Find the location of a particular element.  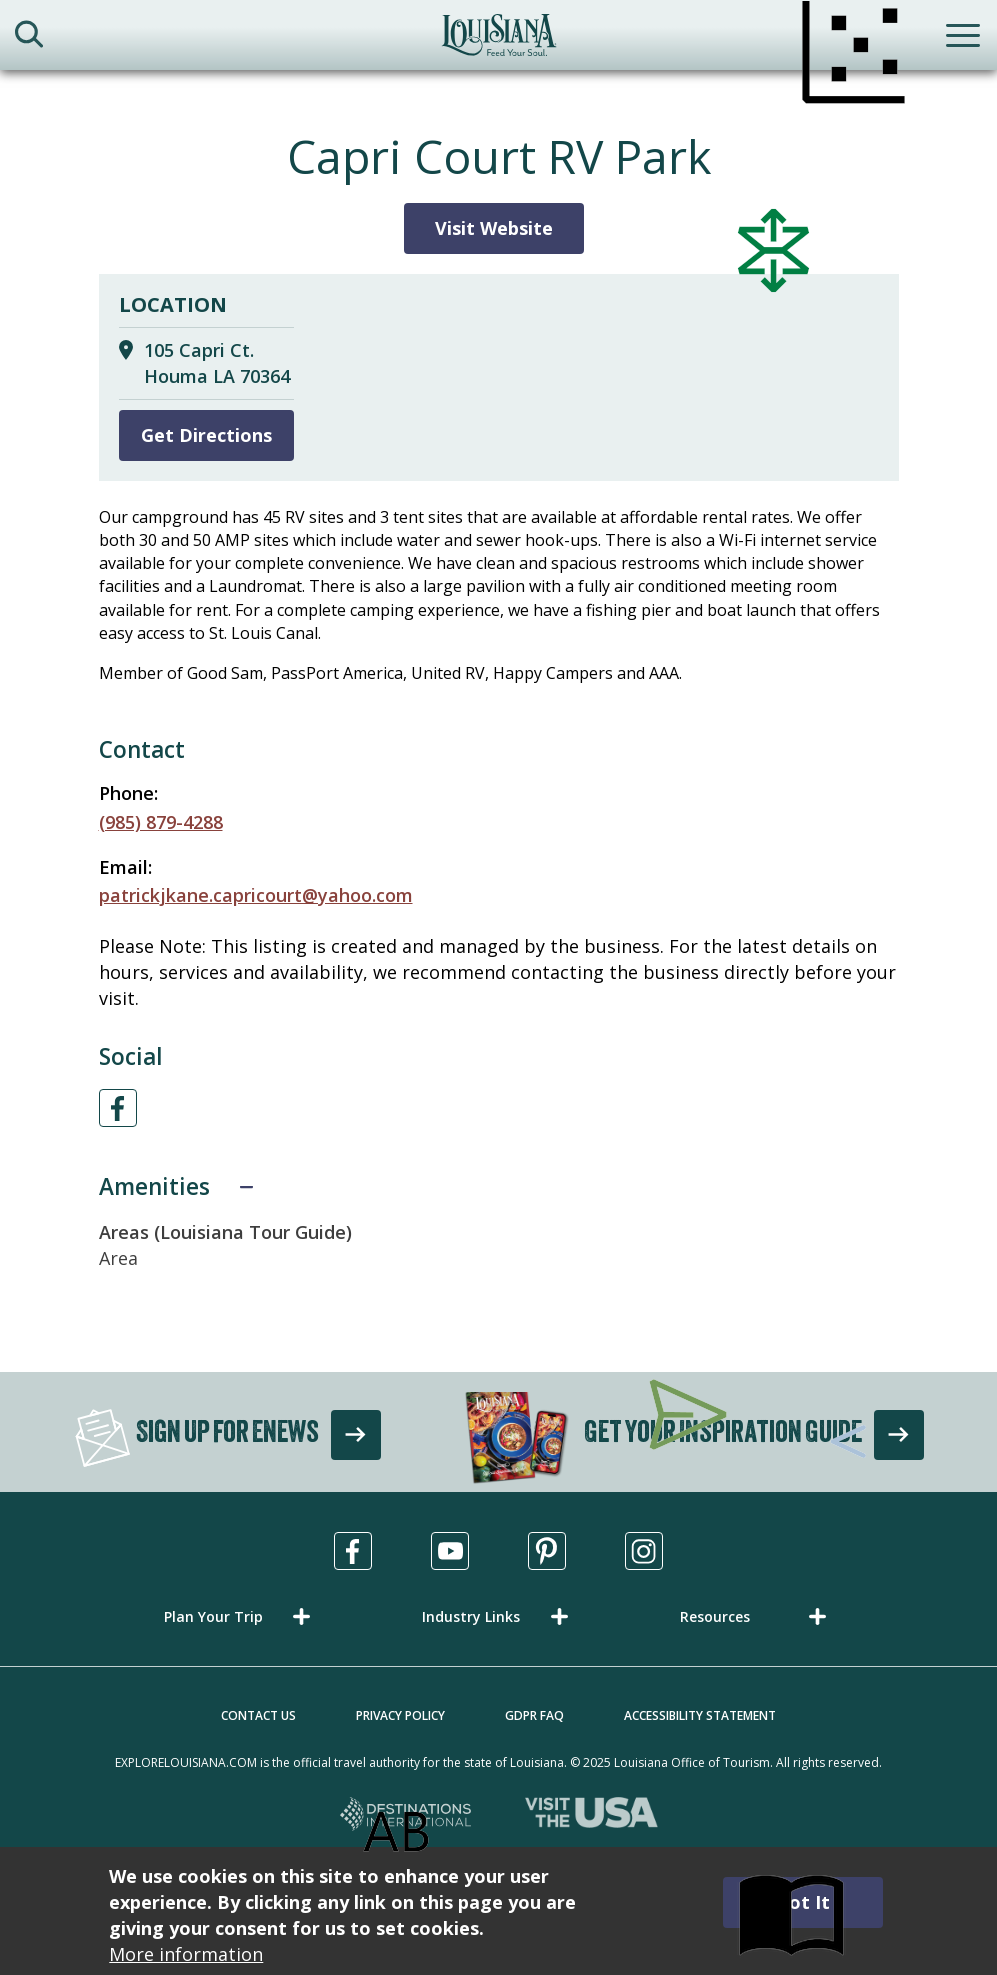

send a message or email is located at coordinates (688, 1415).